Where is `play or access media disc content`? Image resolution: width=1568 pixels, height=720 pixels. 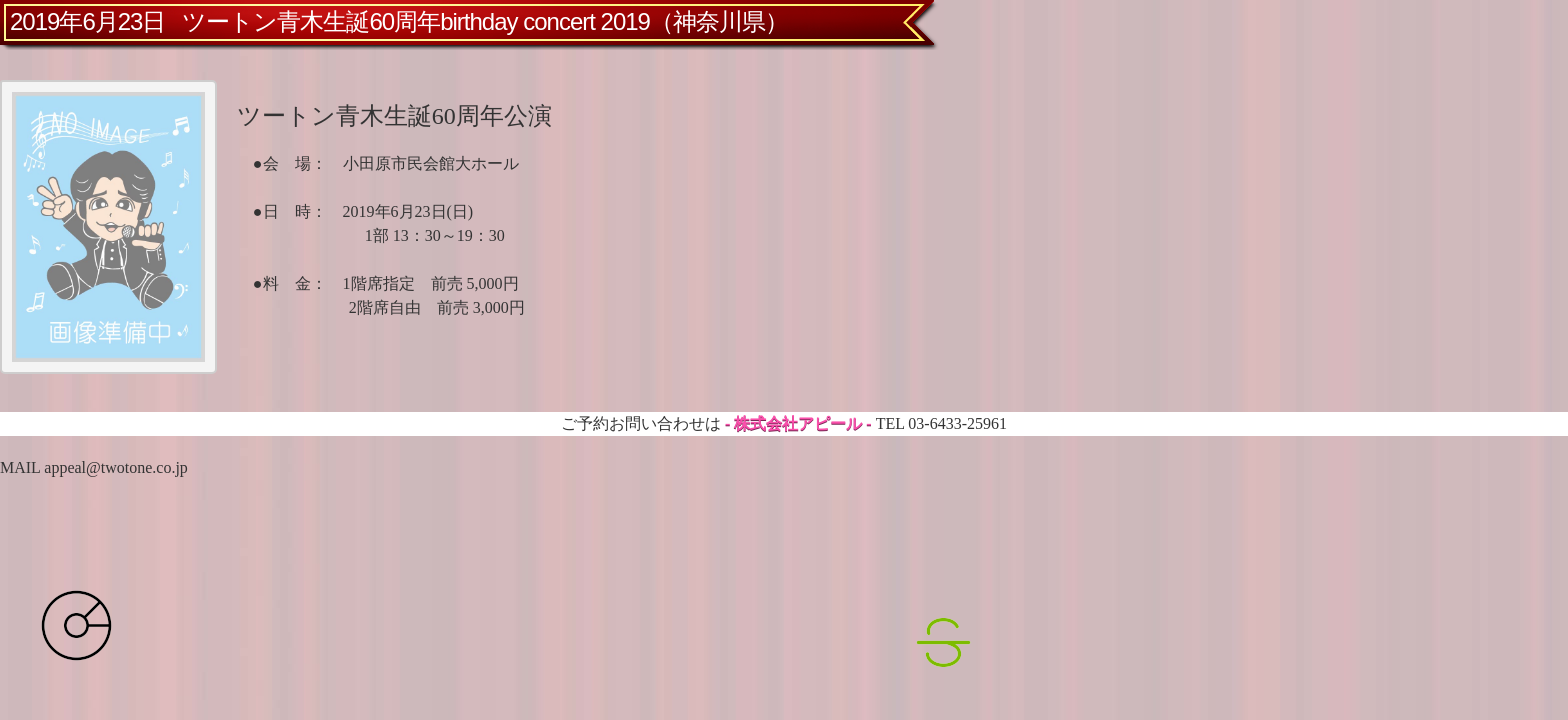
play or access media disc content is located at coordinates (76, 625).